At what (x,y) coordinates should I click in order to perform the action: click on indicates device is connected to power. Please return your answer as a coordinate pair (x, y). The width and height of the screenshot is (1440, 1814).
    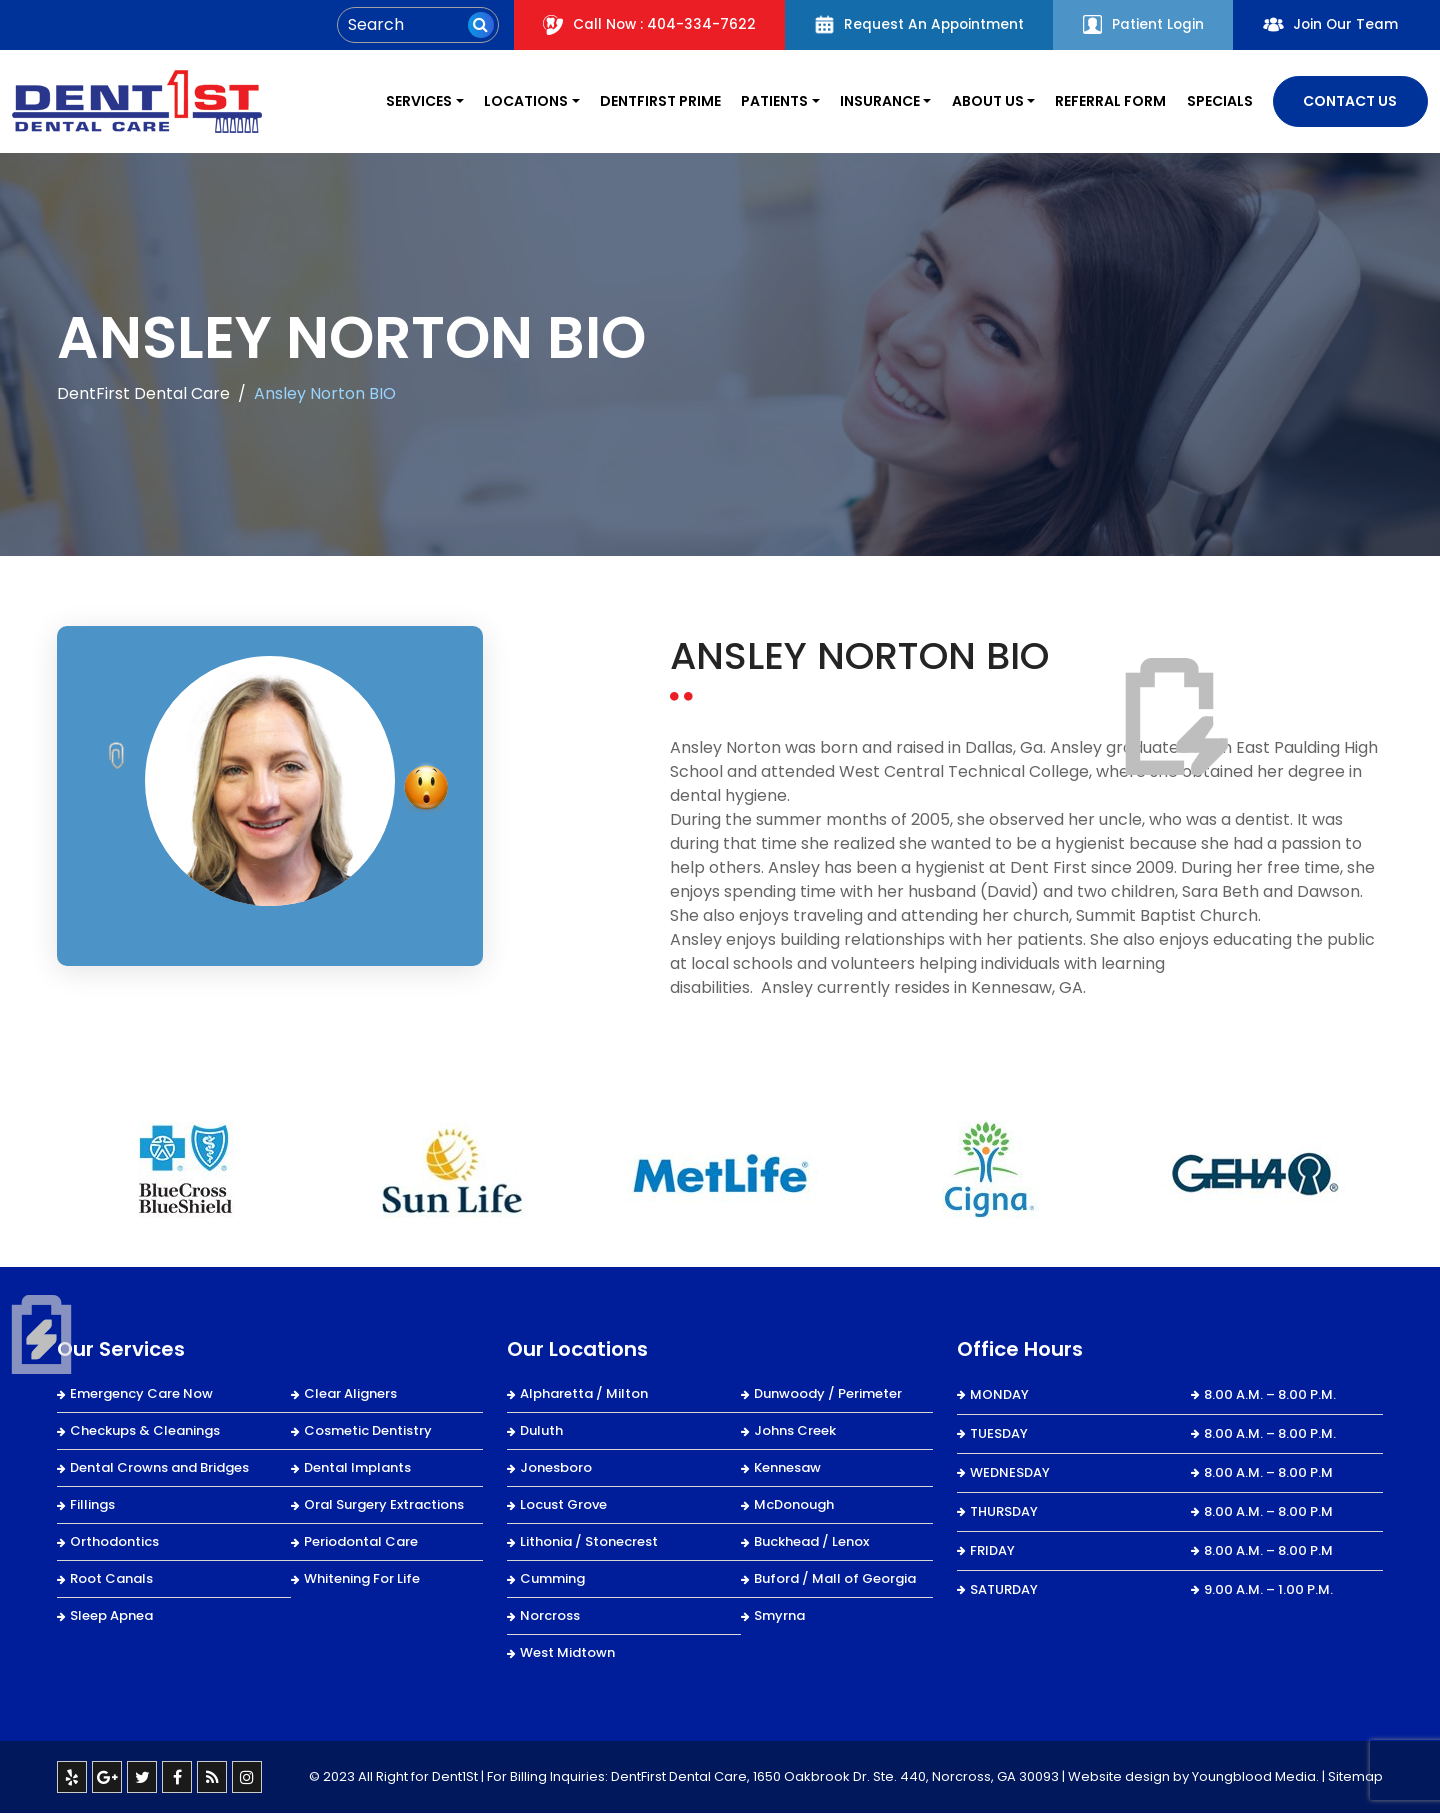
    Looking at the image, I should click on (41, 1334).